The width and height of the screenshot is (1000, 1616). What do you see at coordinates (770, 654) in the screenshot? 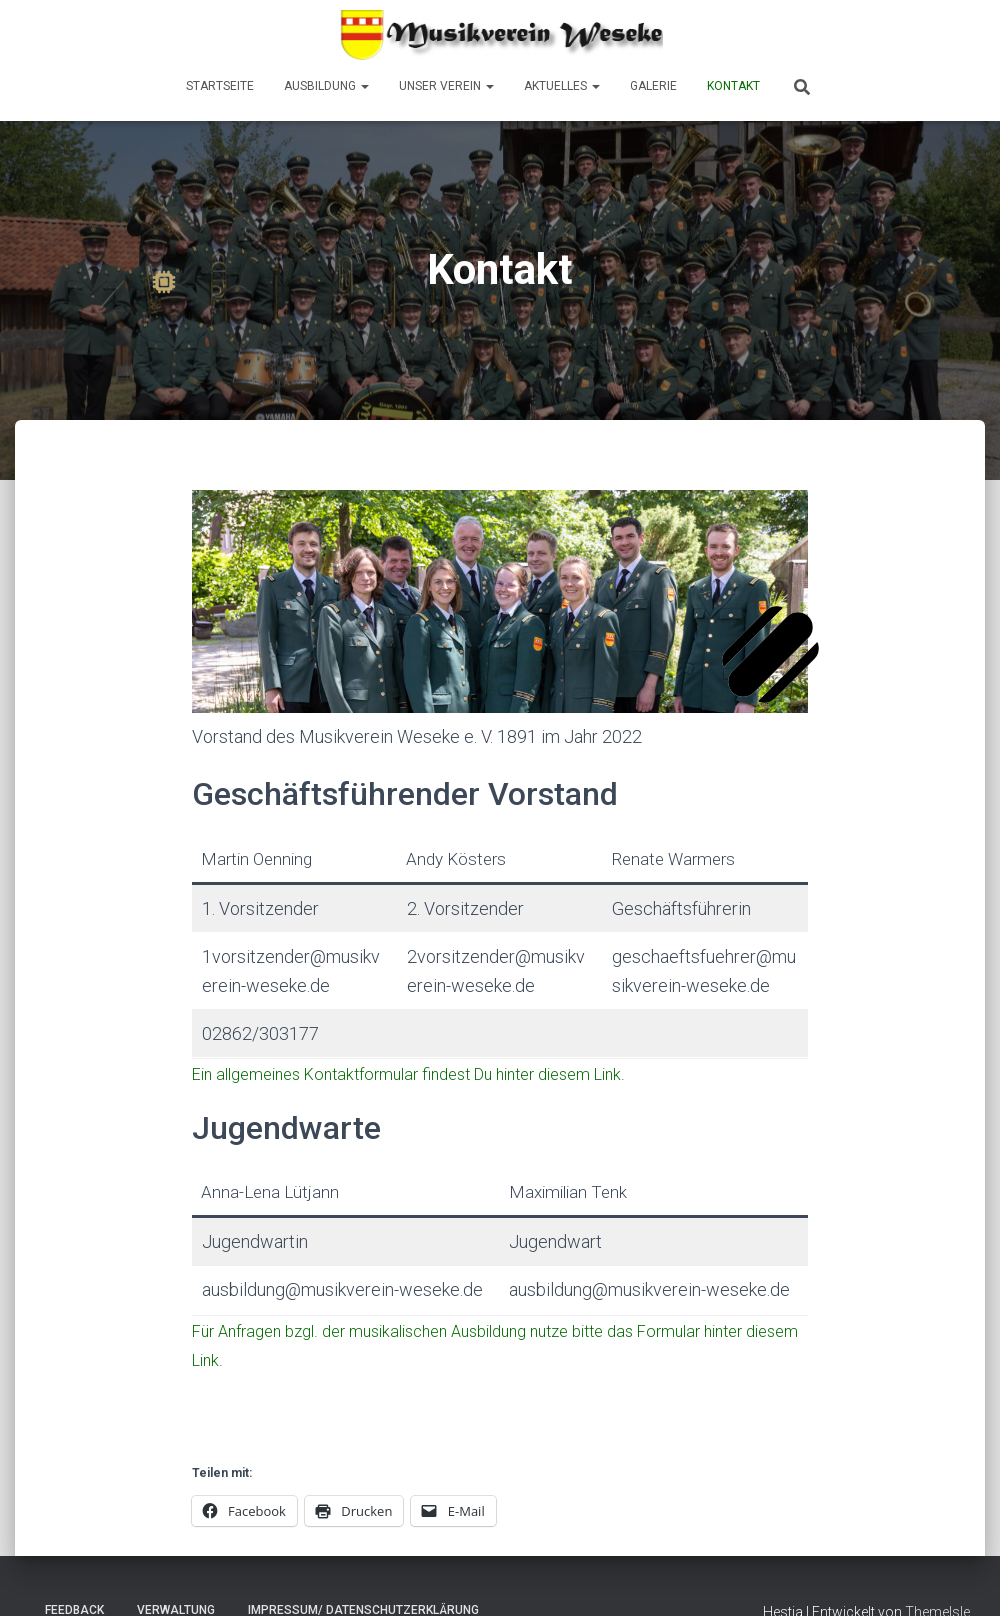
I see `food category or restaurant section` at bounding box center [770, 654].